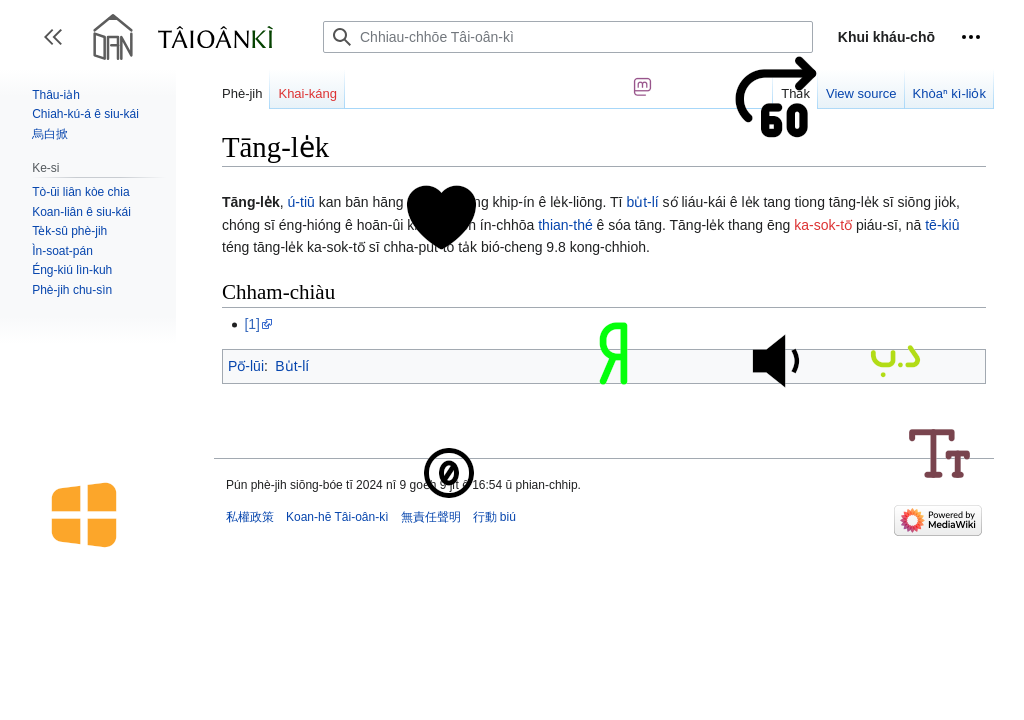 The height and width of the screenshot is (720, 1024). Describe the element at coordinates (776, 361) in the screenshot. I see `adjust volume to low level` at that location.